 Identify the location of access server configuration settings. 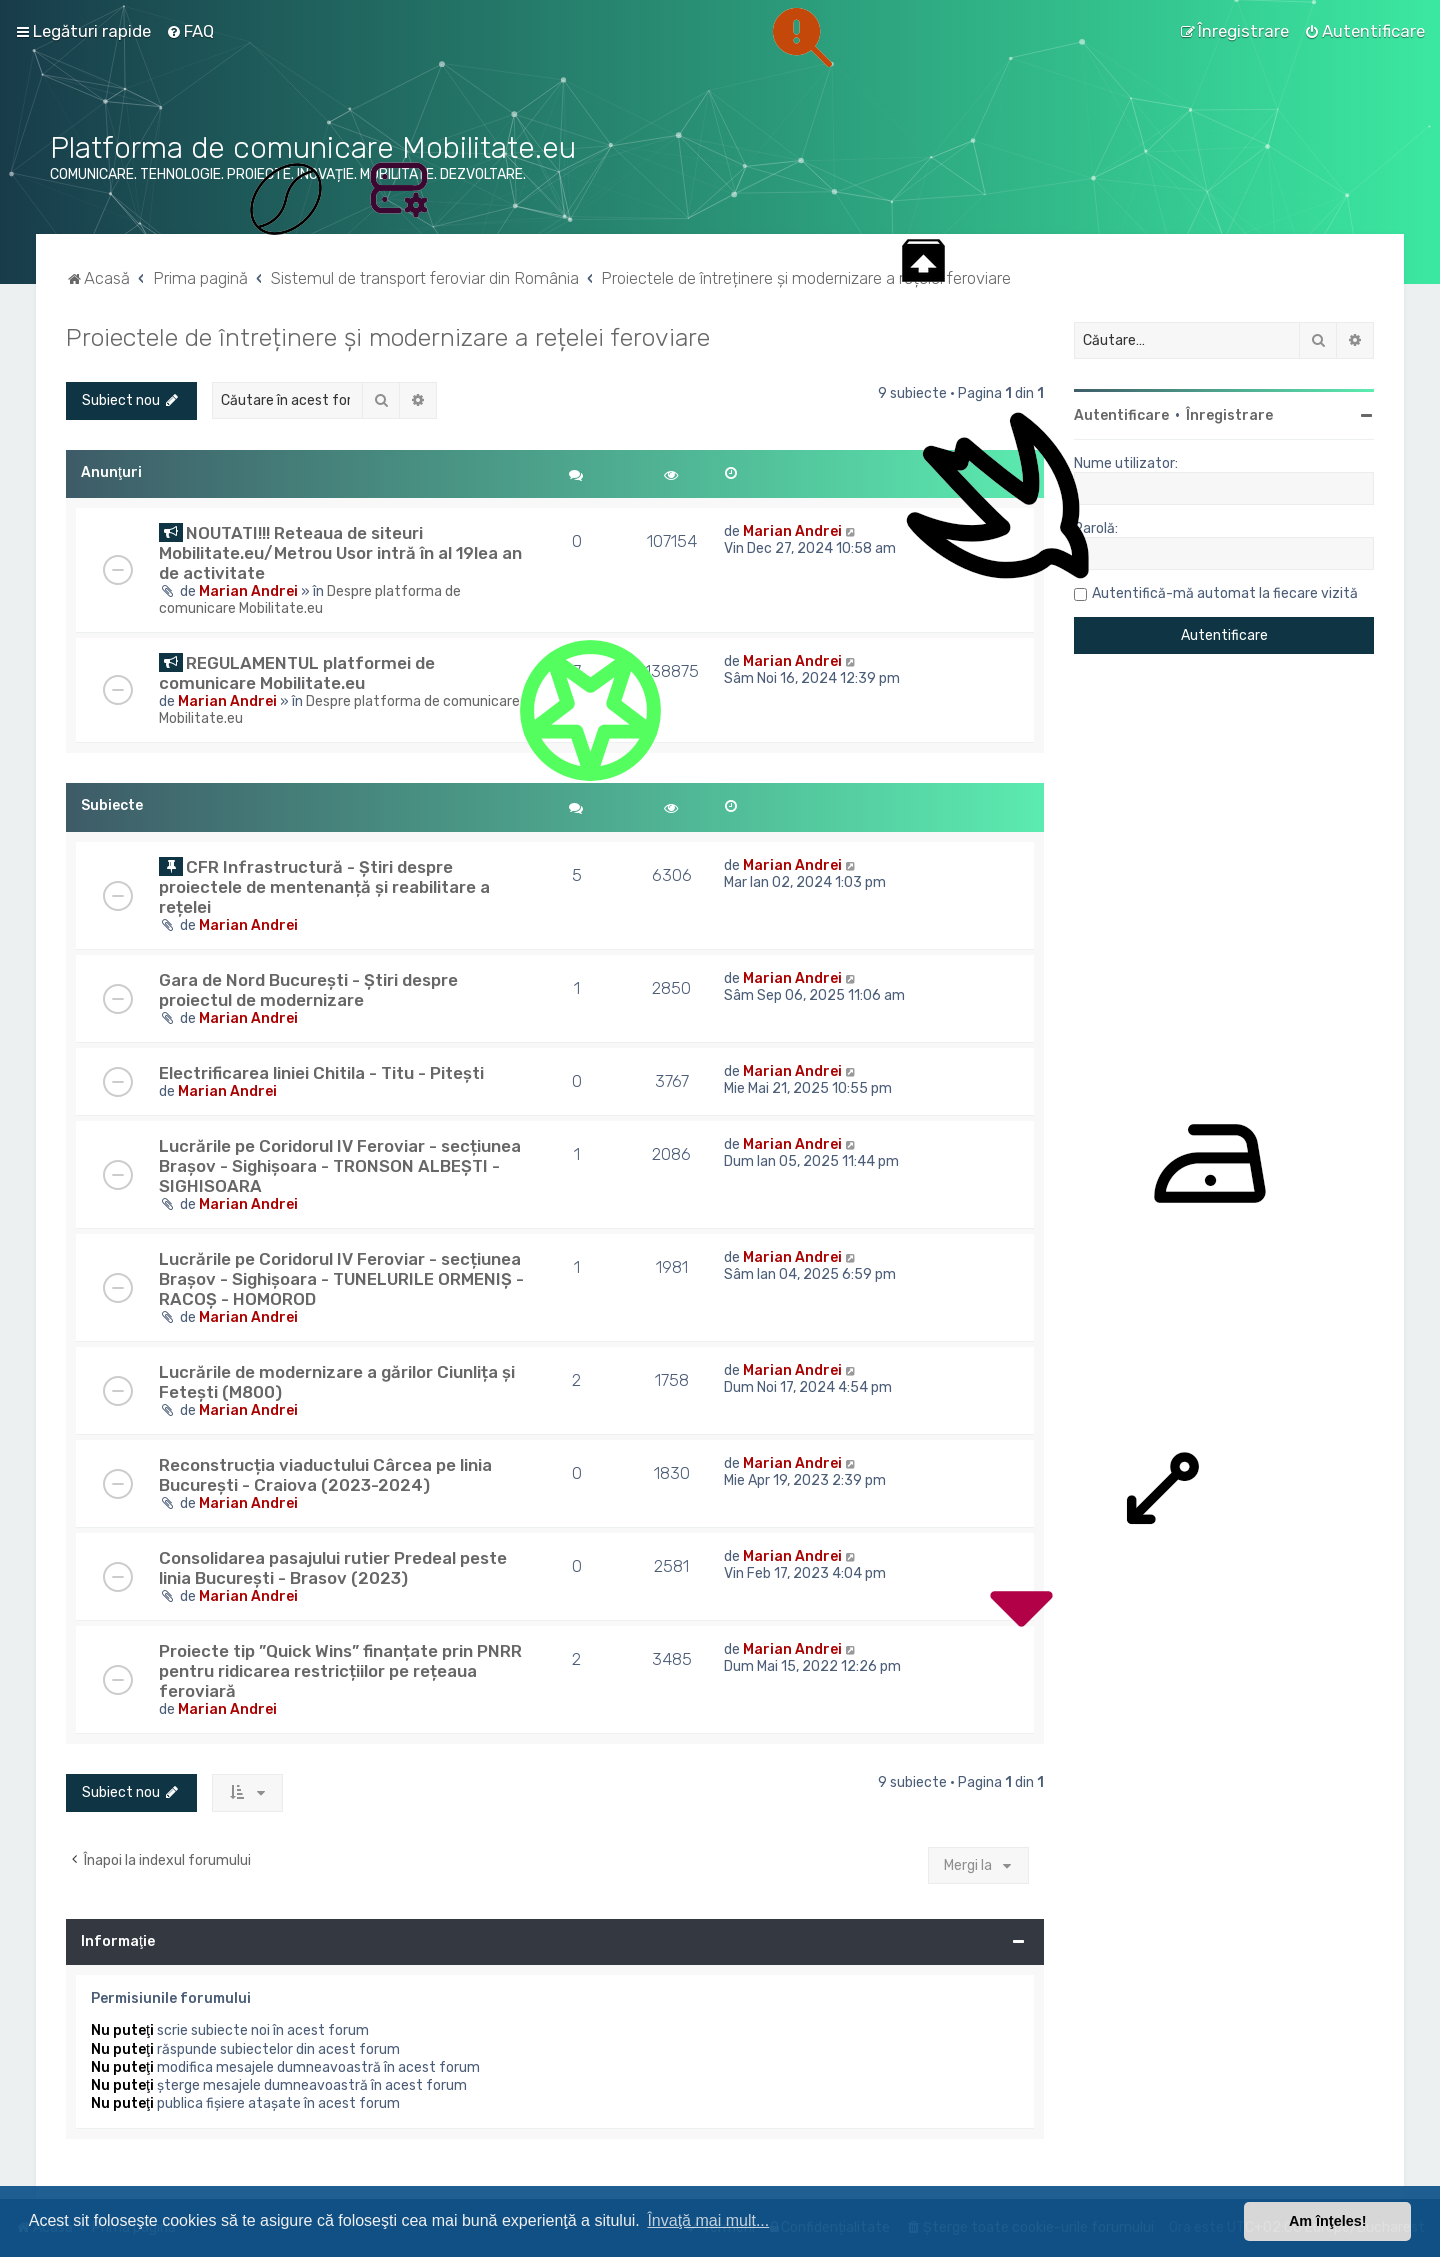
(399, 188).